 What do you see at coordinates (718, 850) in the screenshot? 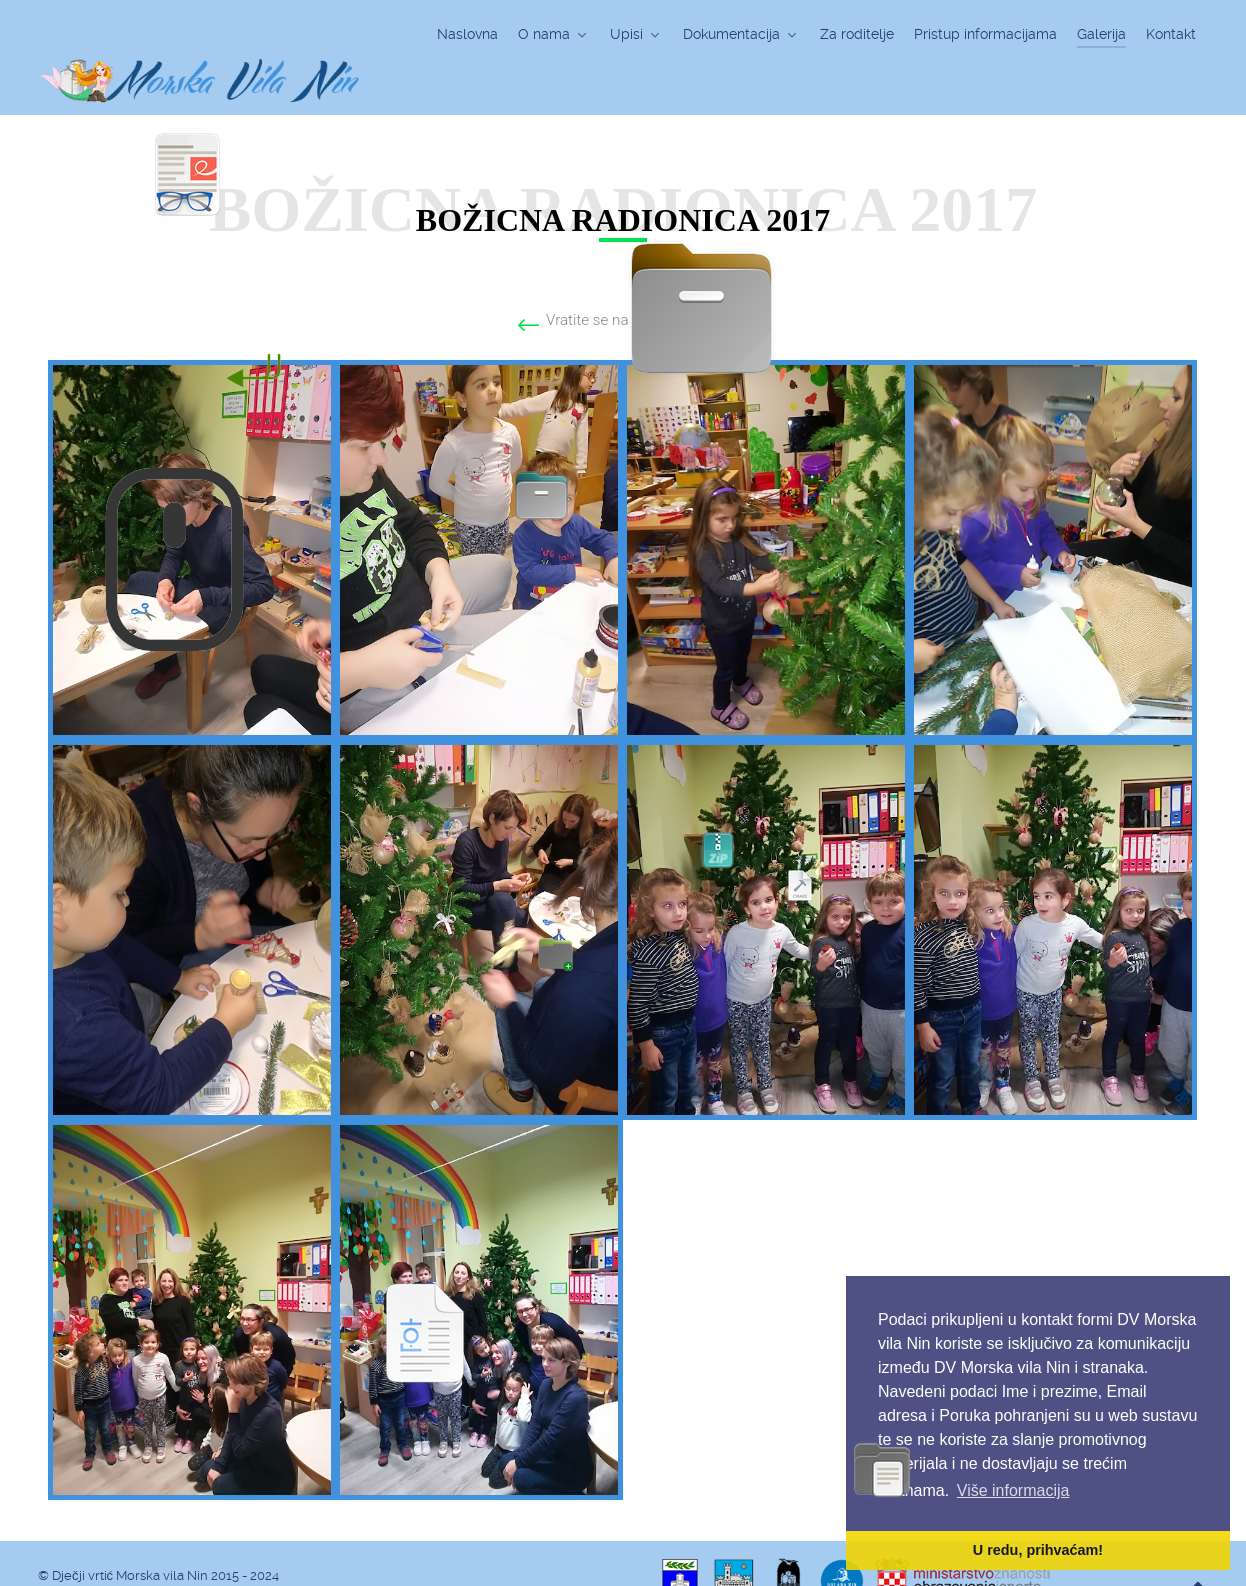
I see `compressed zip archive file` at bounding box center [718, 850].